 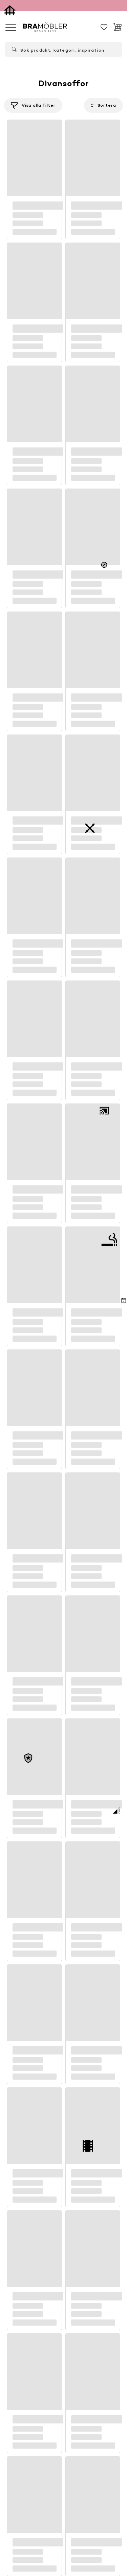 I want to click on indicates active casting connection to a display, so click(x=104, y=1111).